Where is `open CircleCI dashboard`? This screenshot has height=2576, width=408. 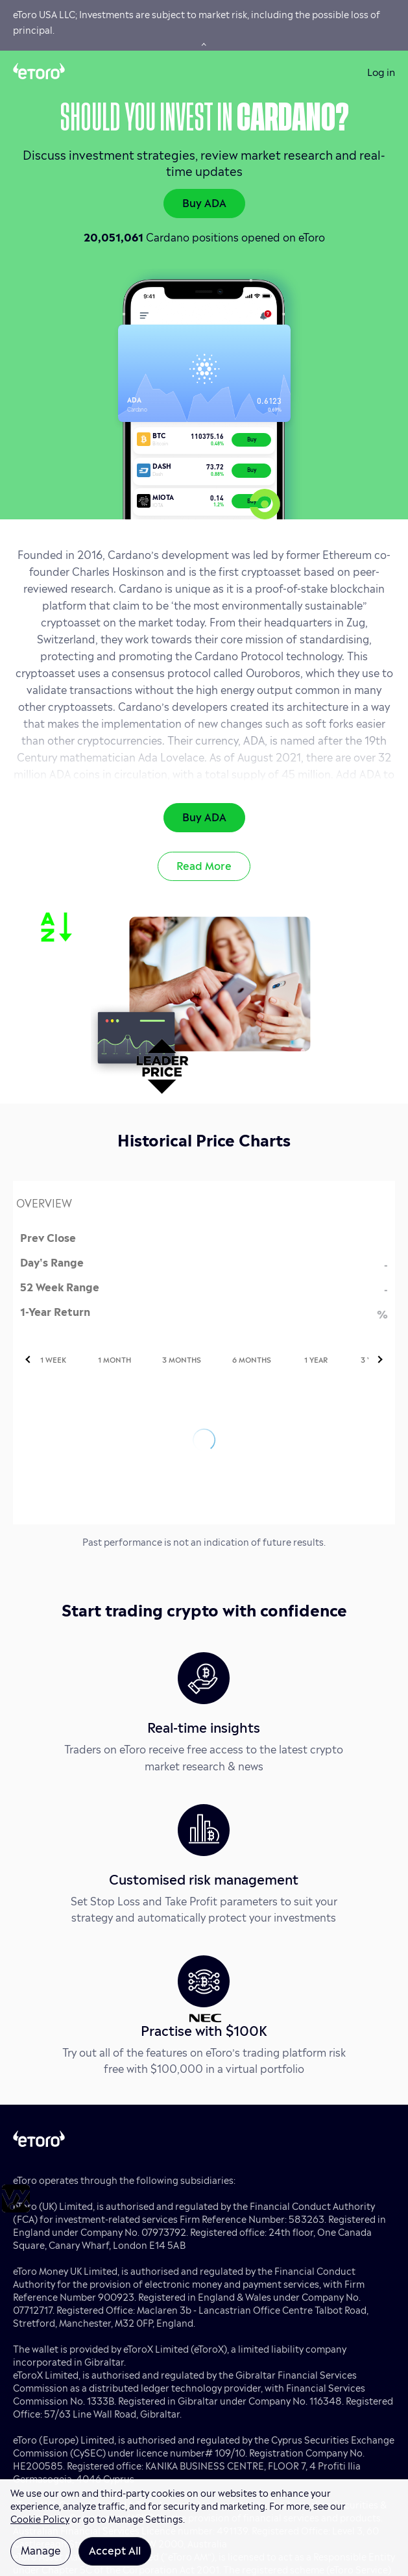 open CircleCI dashboard is located at coordinates (265, 504).